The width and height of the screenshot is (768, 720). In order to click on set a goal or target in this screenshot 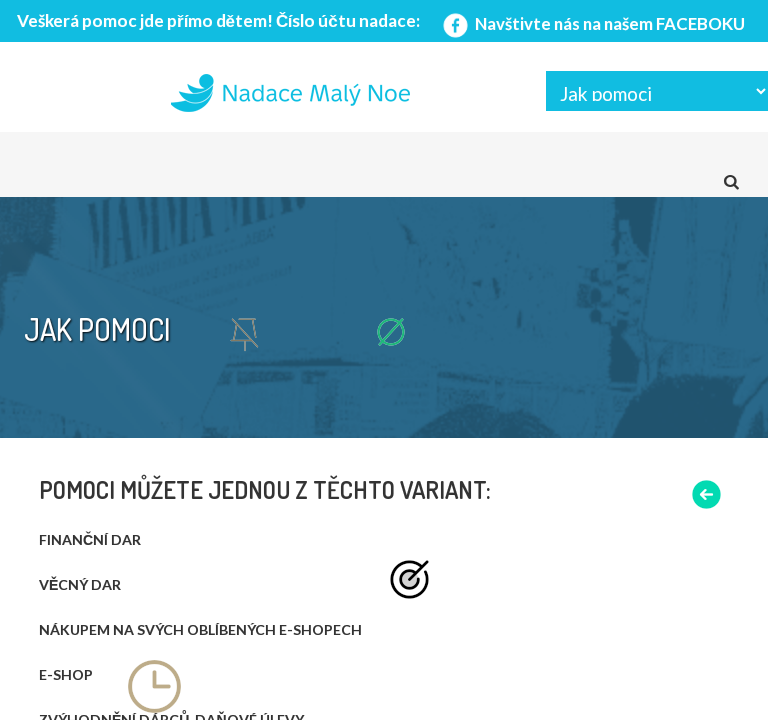, I will do `click(409, 579)`.